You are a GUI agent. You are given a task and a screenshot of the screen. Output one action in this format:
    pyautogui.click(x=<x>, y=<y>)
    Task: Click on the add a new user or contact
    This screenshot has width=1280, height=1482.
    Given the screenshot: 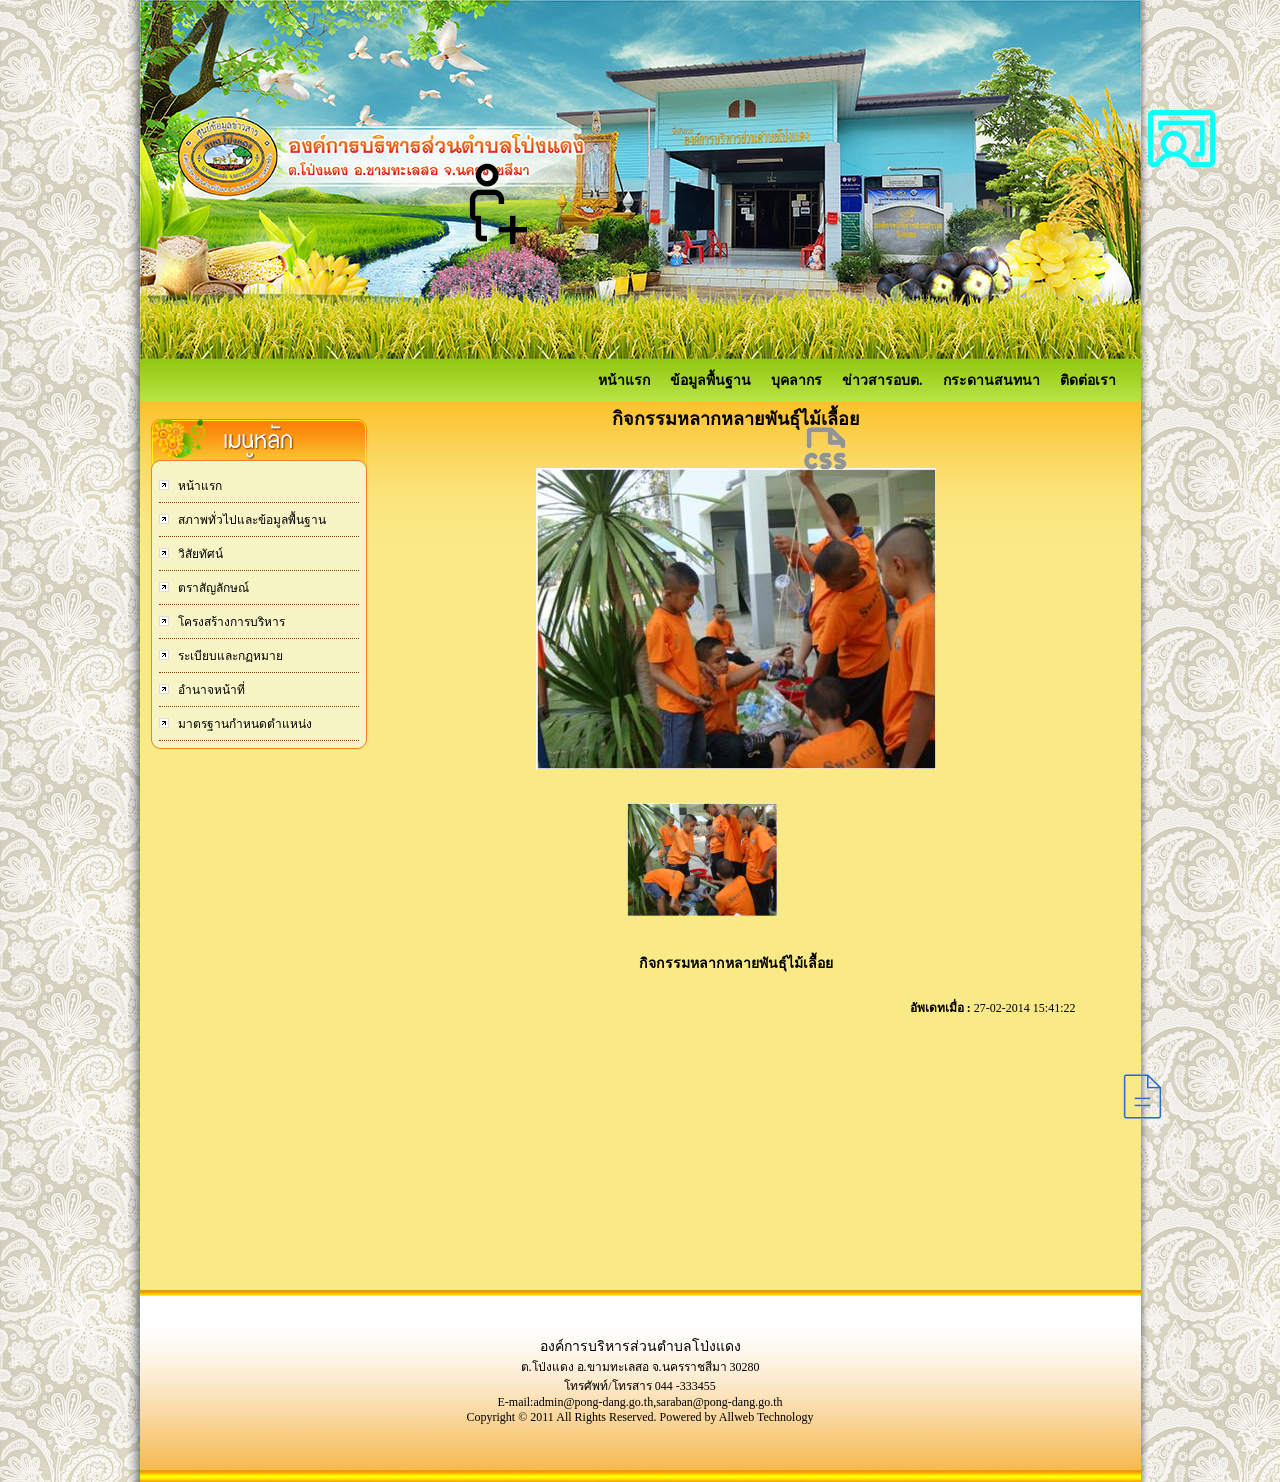 What is the action you would take?
    pyautogui.click(x=487, y=204)
    